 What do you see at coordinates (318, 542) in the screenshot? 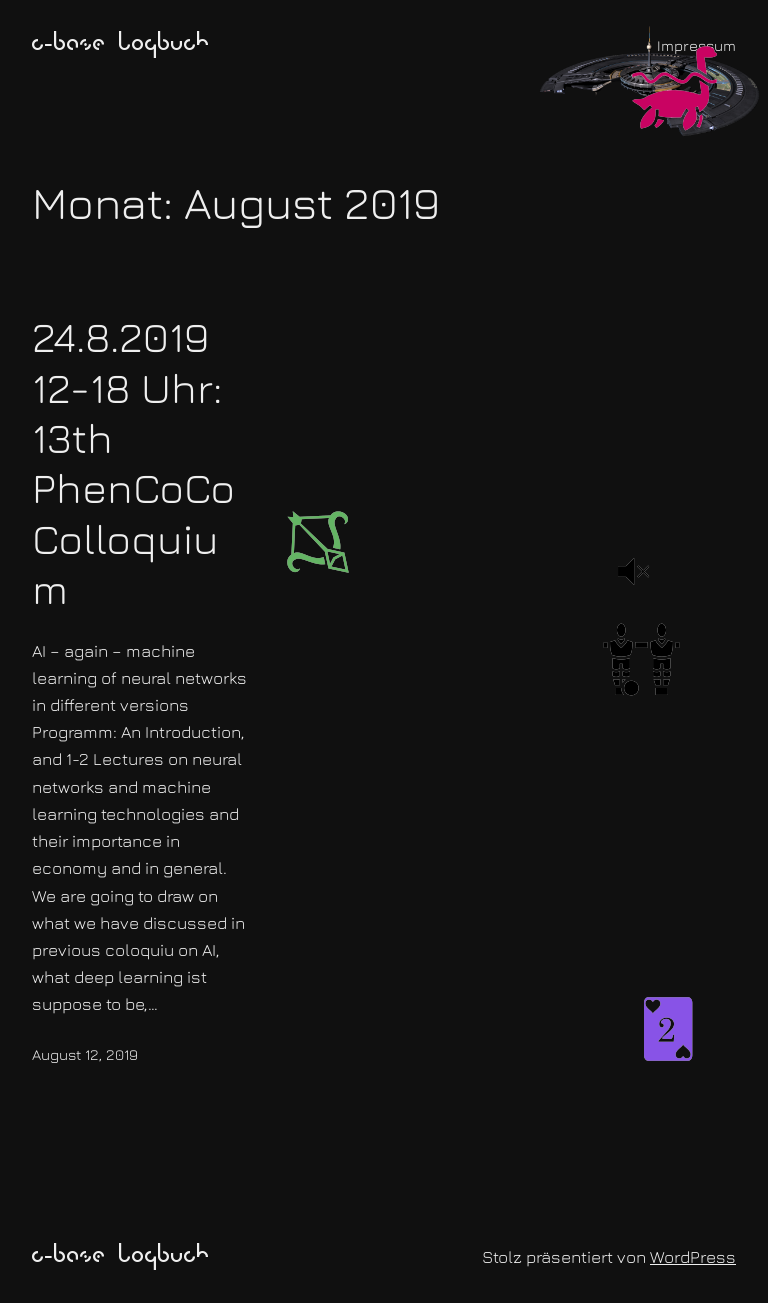
I see `select bow and arrow weapon` at bounding box center [318, 542].